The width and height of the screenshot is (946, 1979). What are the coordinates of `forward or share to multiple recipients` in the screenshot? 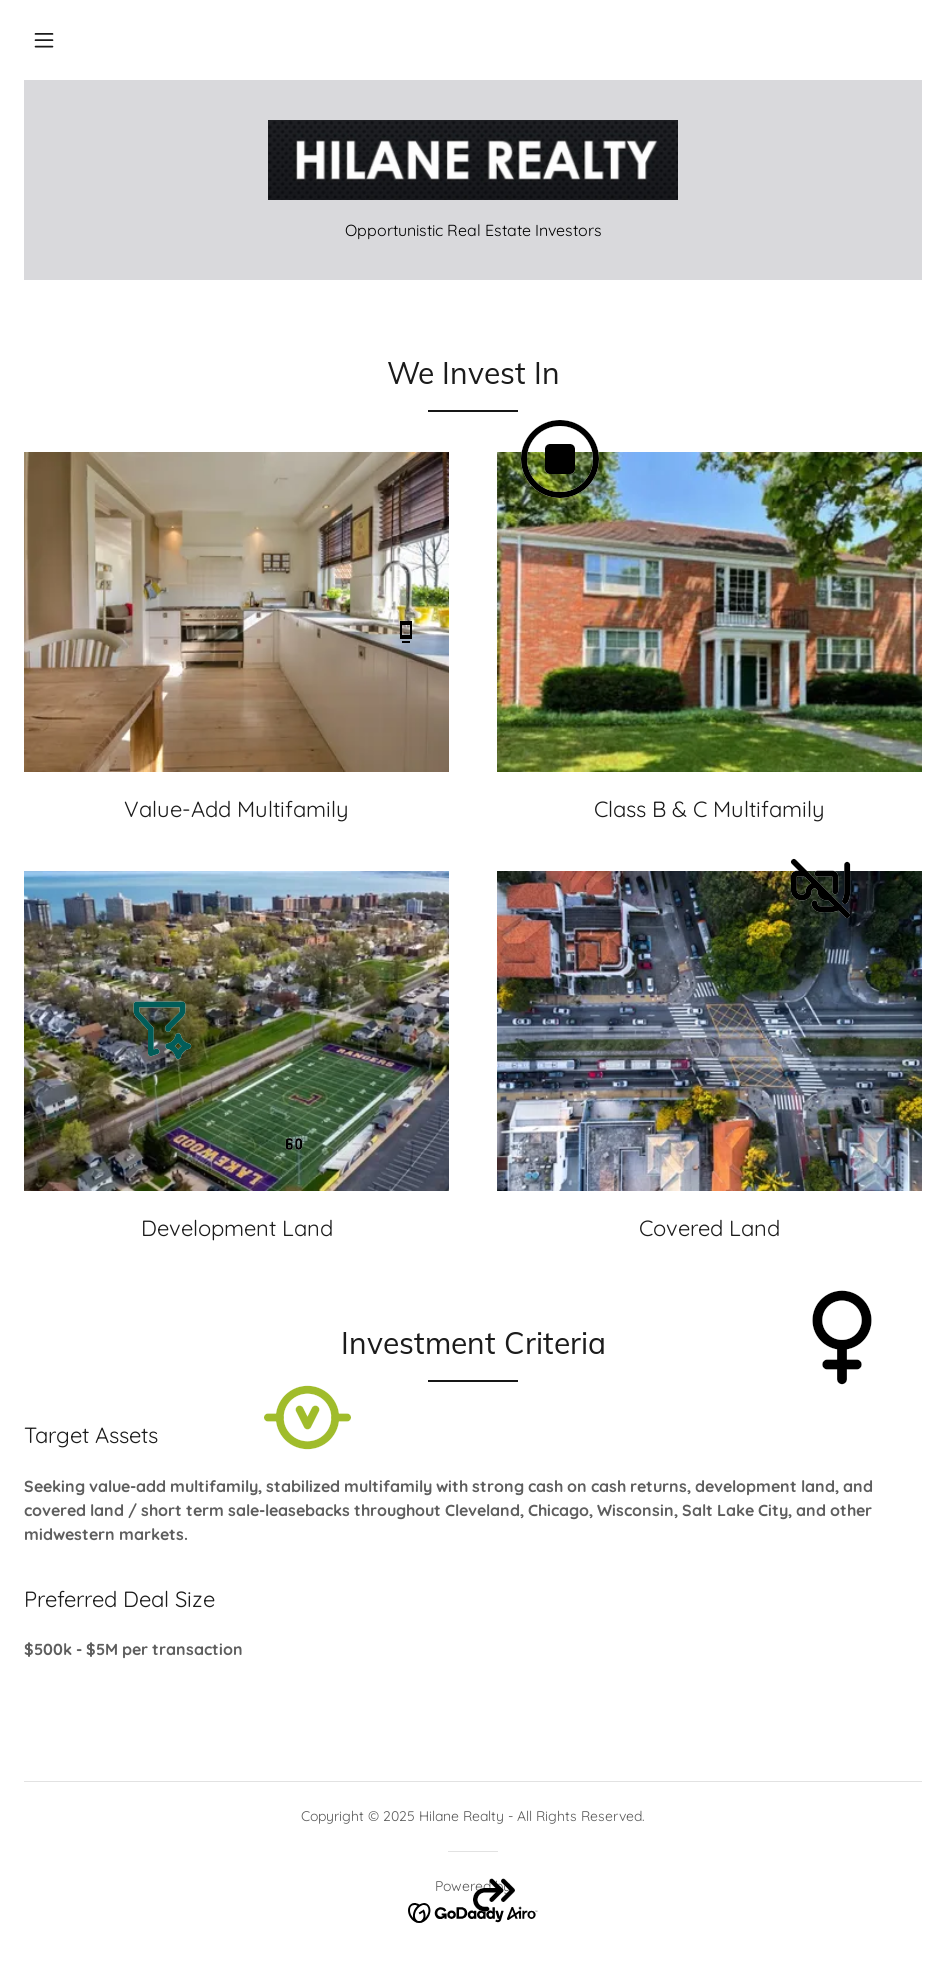 It's located at (494, 1895).